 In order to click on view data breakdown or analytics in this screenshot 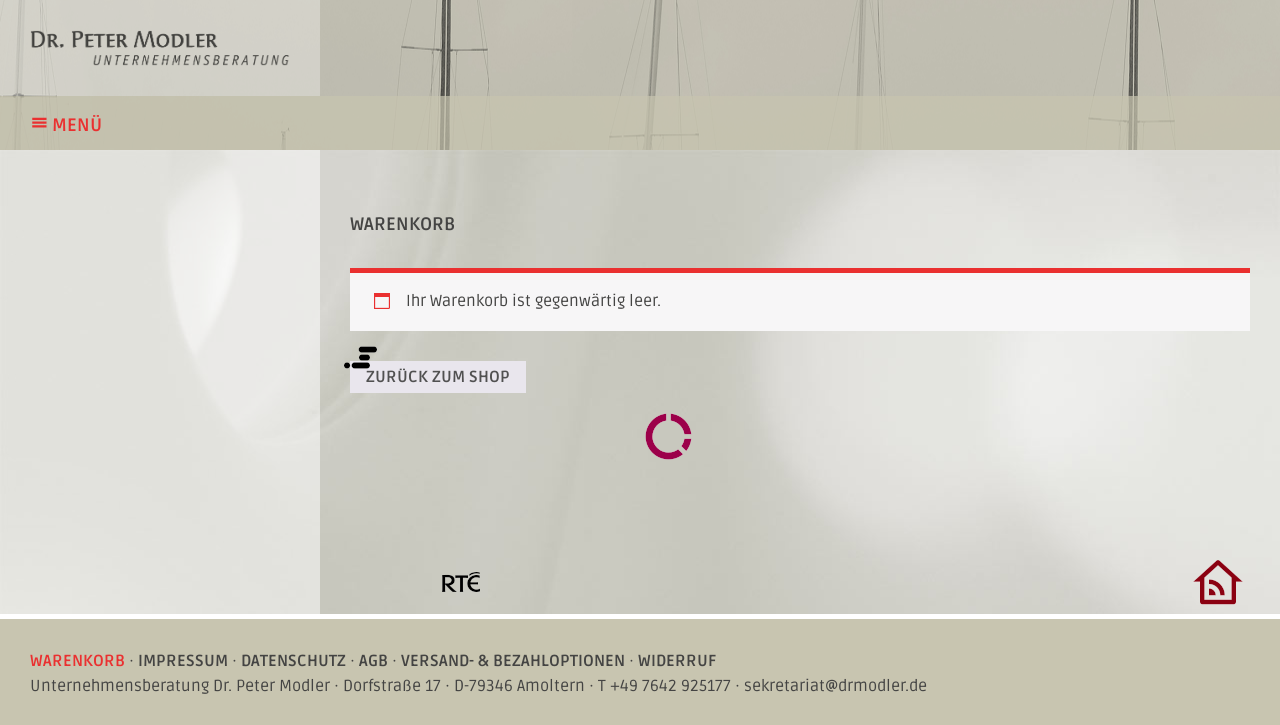, I will do `click(668, 436)`.